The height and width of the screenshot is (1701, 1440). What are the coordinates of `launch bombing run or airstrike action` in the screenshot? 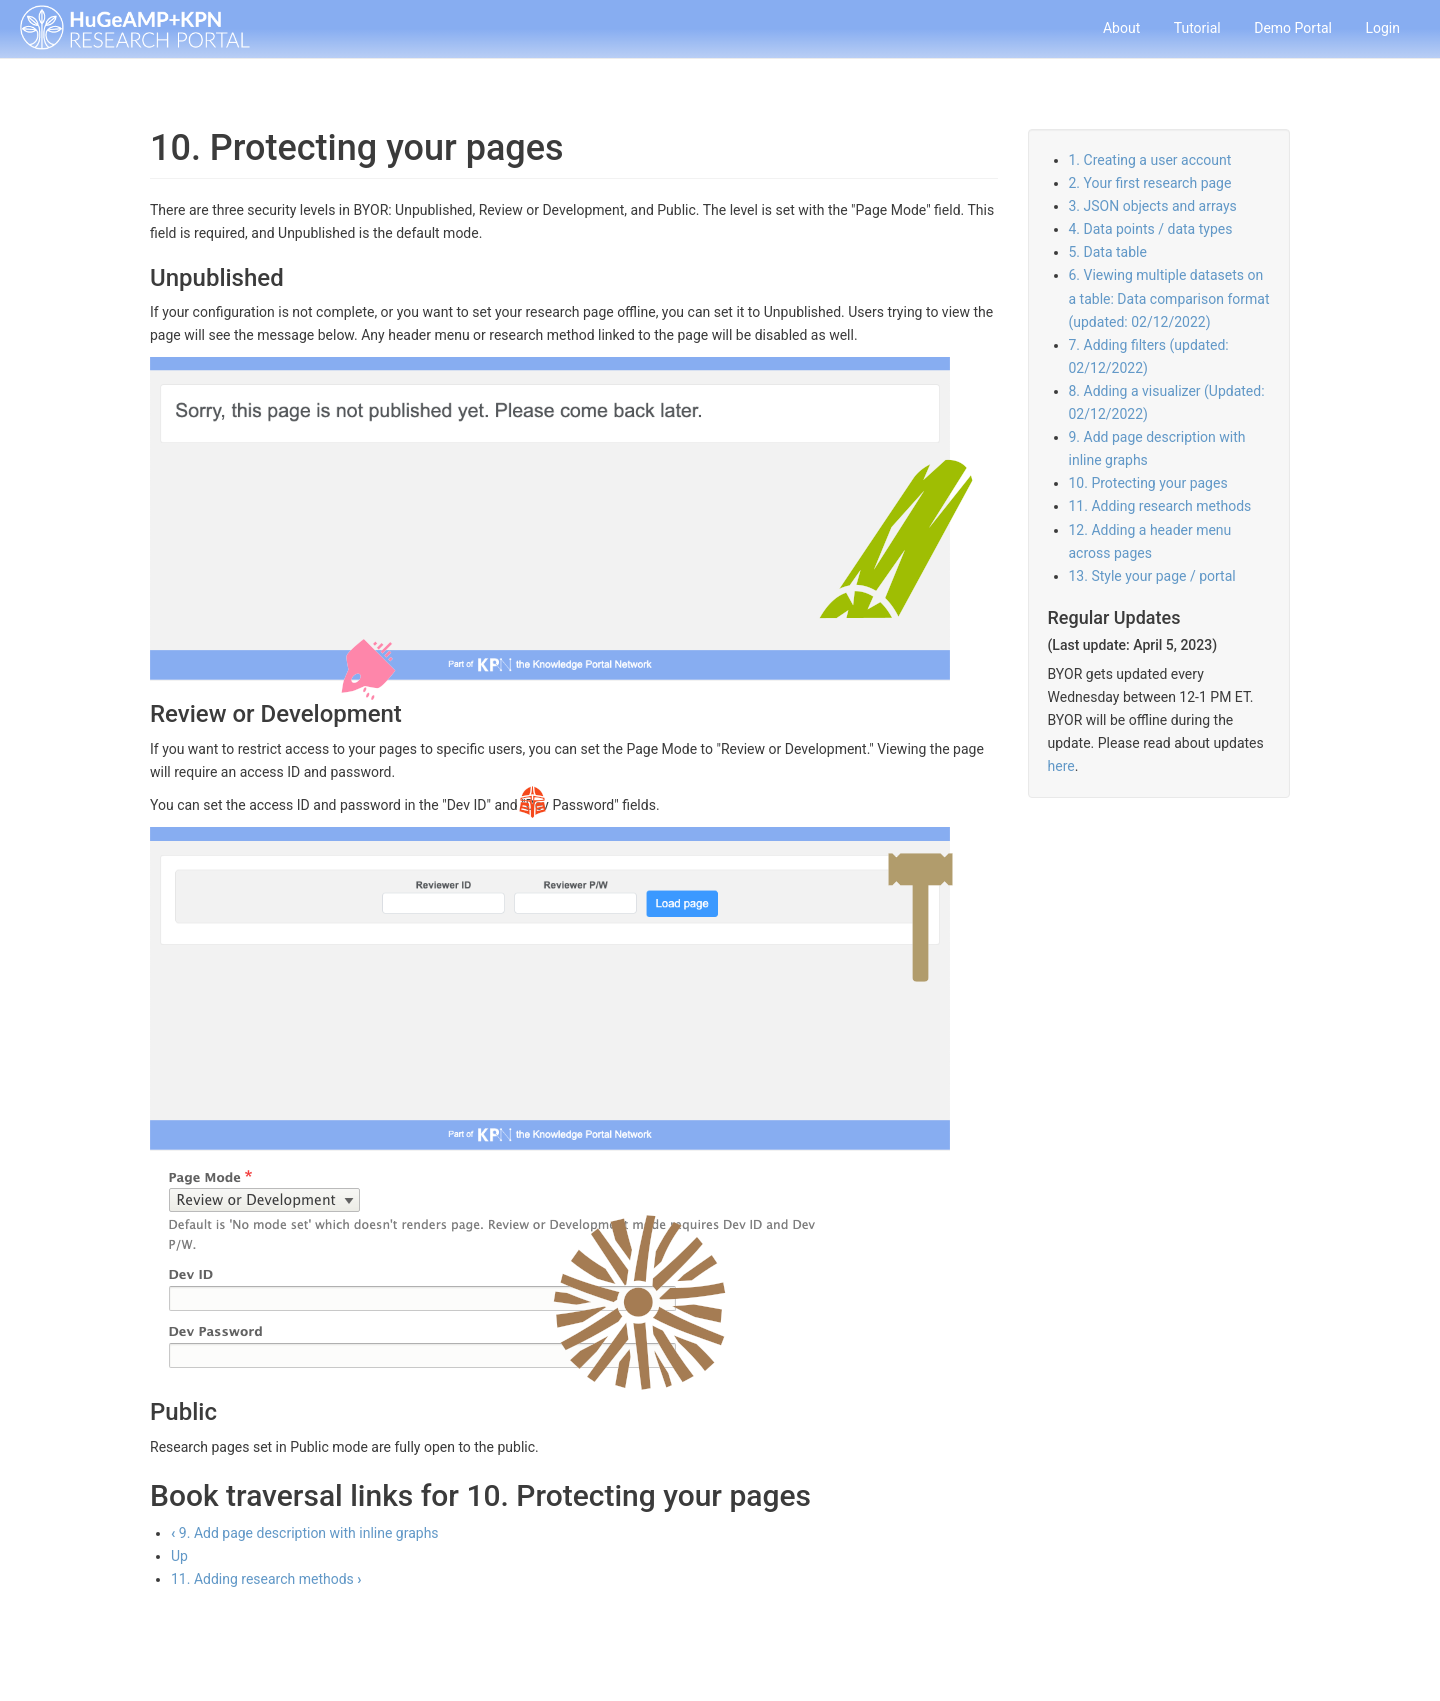 It's located at (368, 669).